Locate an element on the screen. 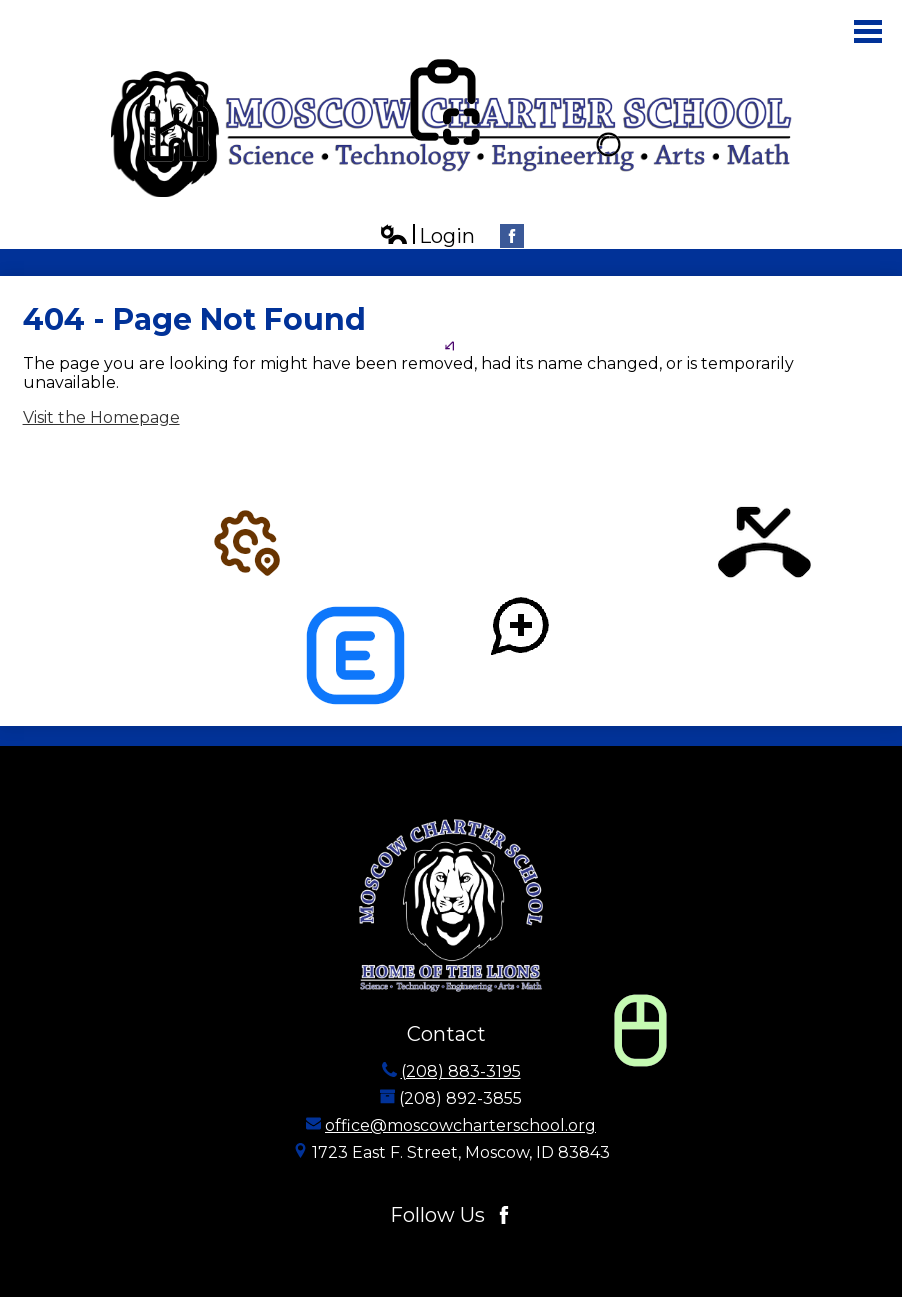 The image size is (902, 1297). add a review or comment to a location is located at coordinates (521, 625).